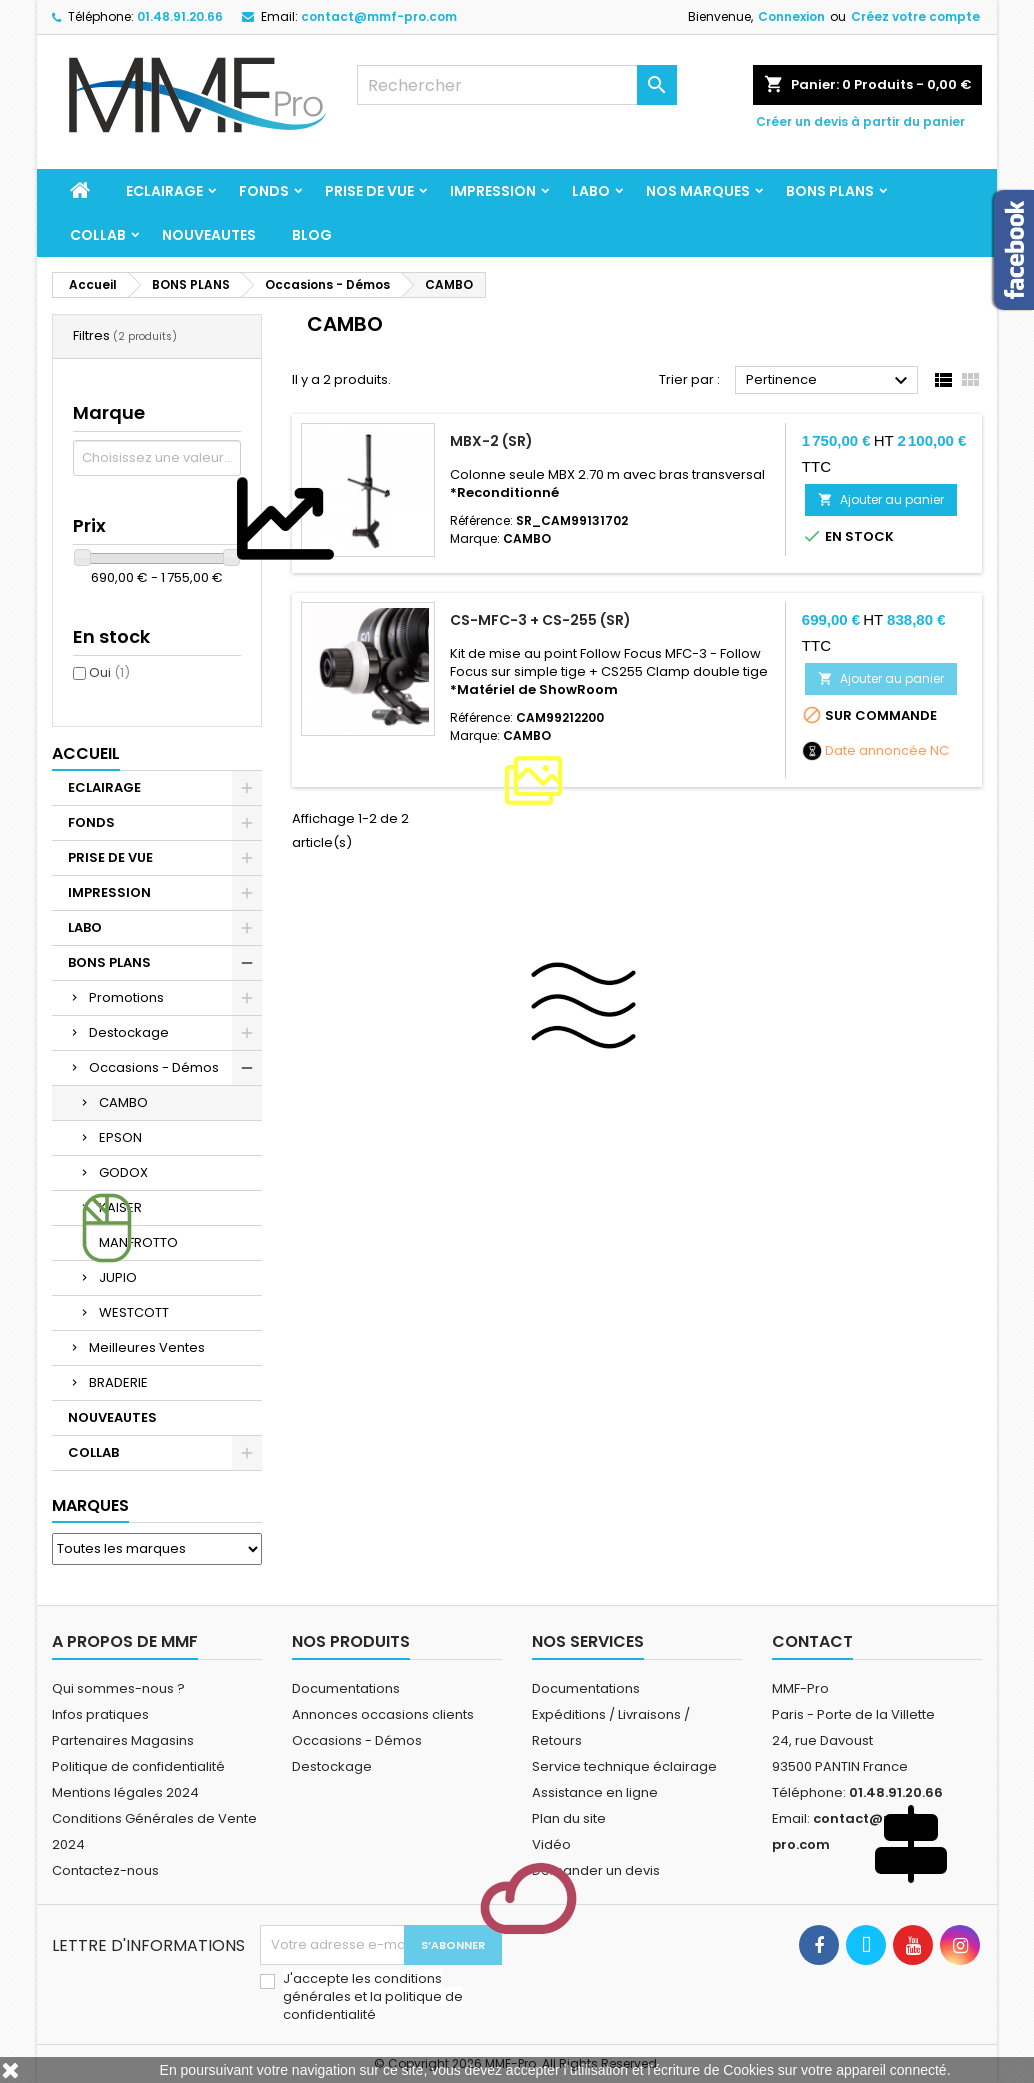 This screenshot has height=2083, width=1034. What do you see at coordinates (533, 780) in the screenshot?
I see `view photo gallery` at bounding box center [533, 780].